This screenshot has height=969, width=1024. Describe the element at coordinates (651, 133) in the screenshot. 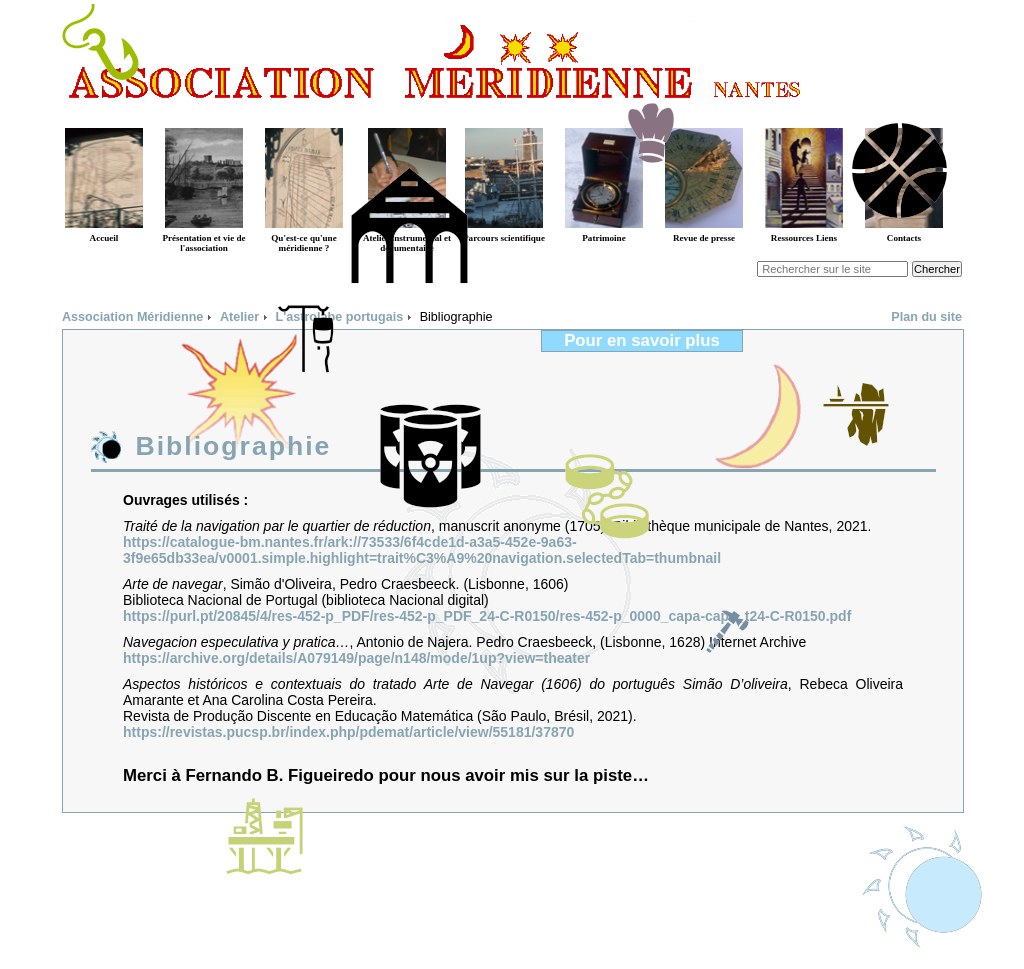

I see `access cooking or recipe features` at that location.